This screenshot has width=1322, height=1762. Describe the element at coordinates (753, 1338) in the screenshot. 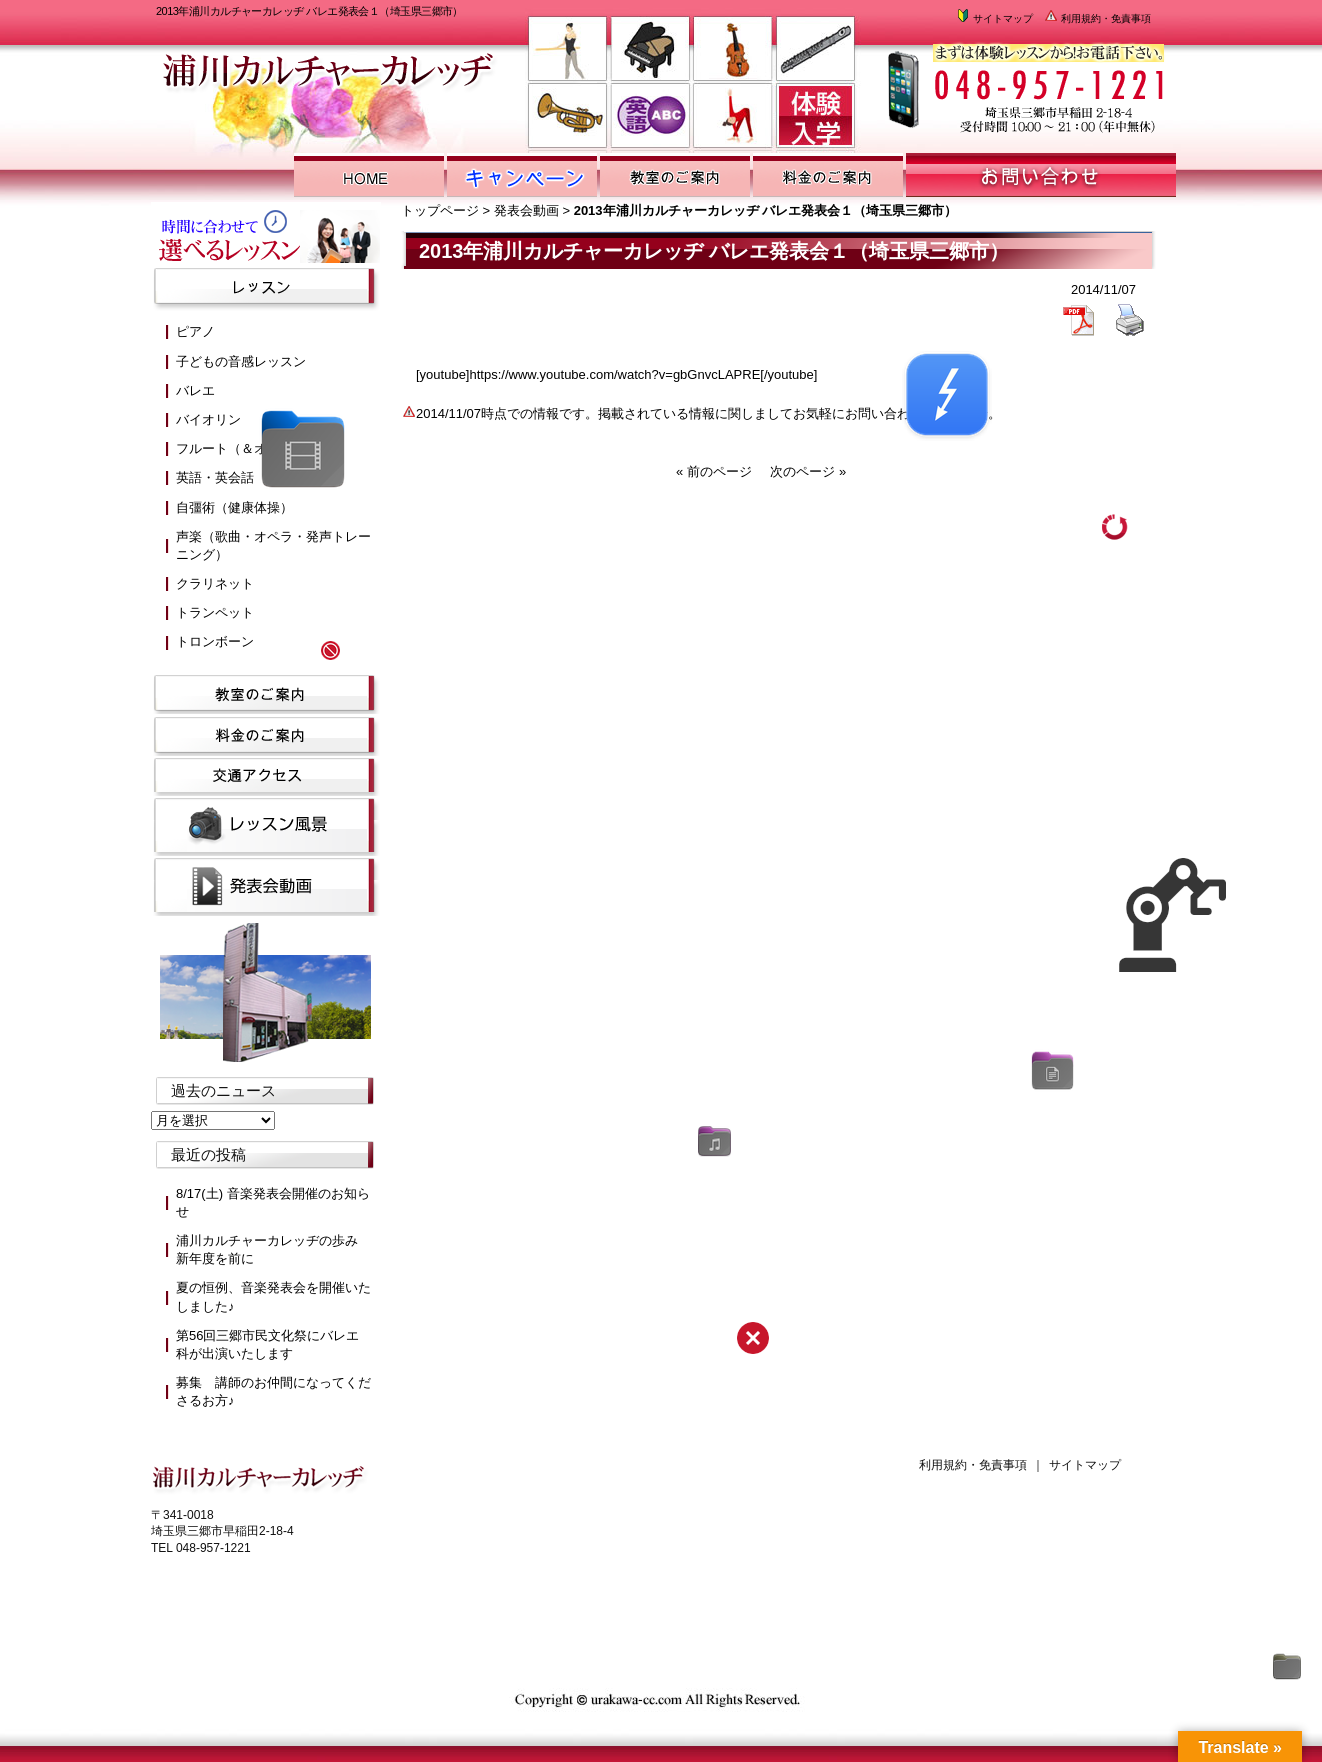

I see `stop or cancel the current action` at that location.